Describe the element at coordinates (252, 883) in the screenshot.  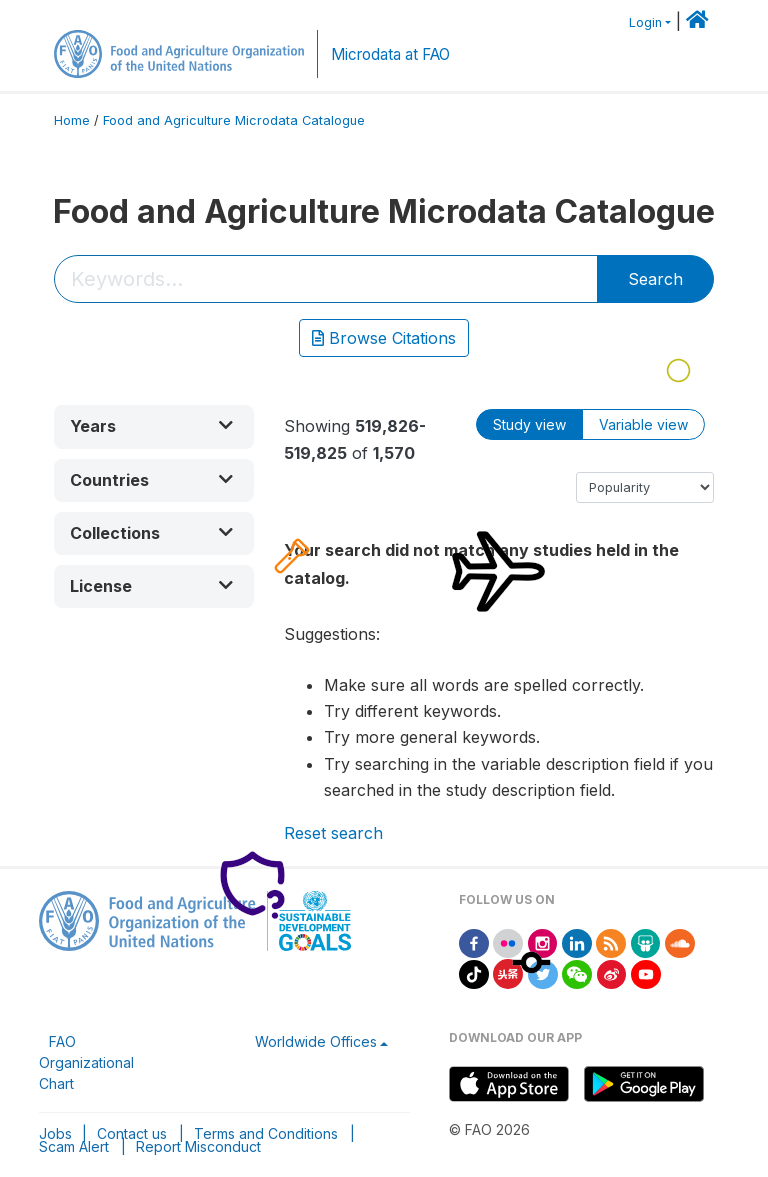
I see `access security help or FAQ` at that location.